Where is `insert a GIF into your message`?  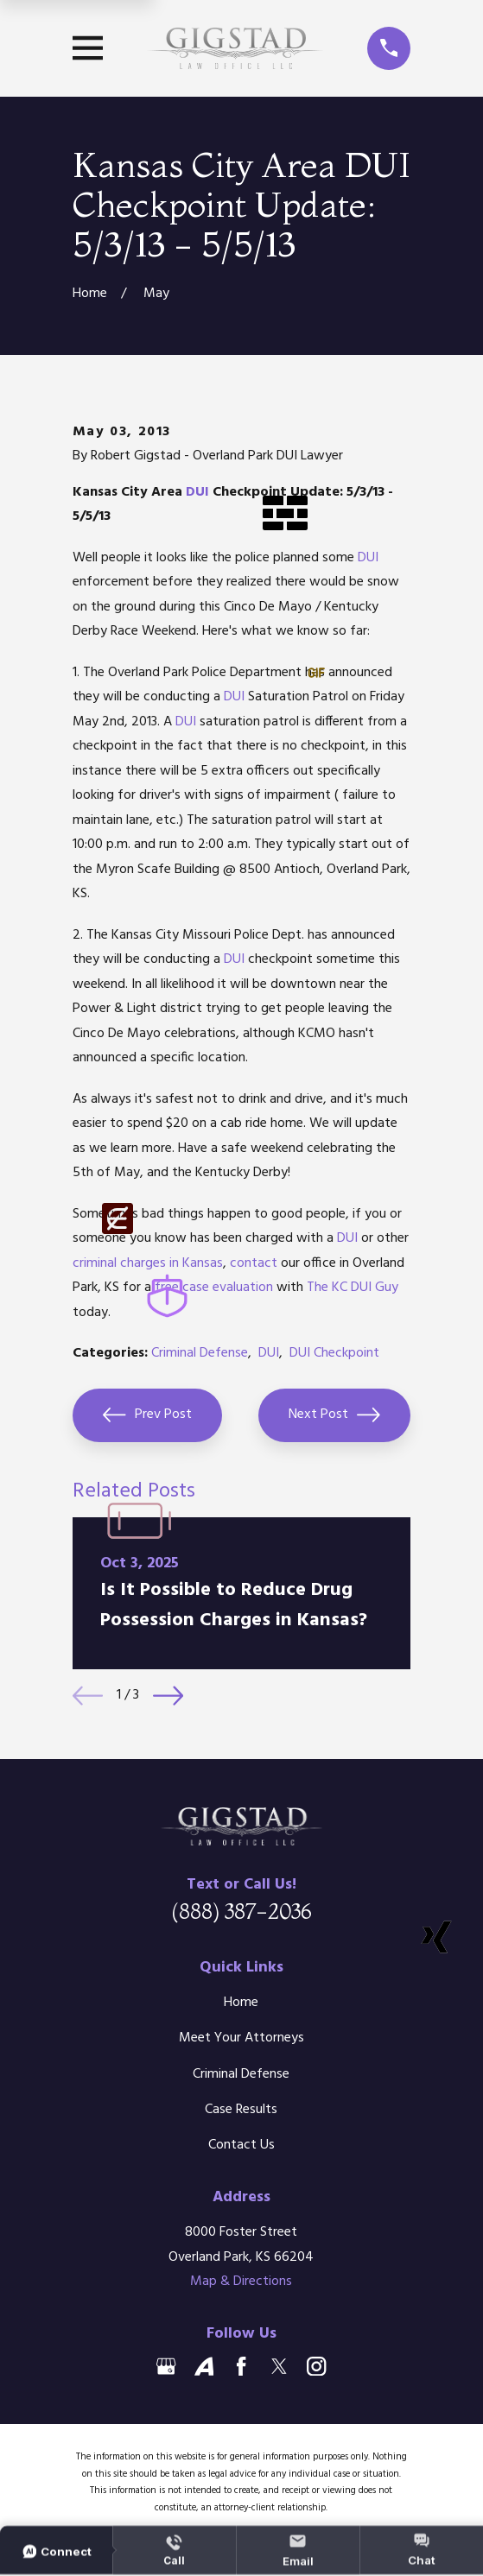
insert a GIF into your message is located at coordinates (316, 673).